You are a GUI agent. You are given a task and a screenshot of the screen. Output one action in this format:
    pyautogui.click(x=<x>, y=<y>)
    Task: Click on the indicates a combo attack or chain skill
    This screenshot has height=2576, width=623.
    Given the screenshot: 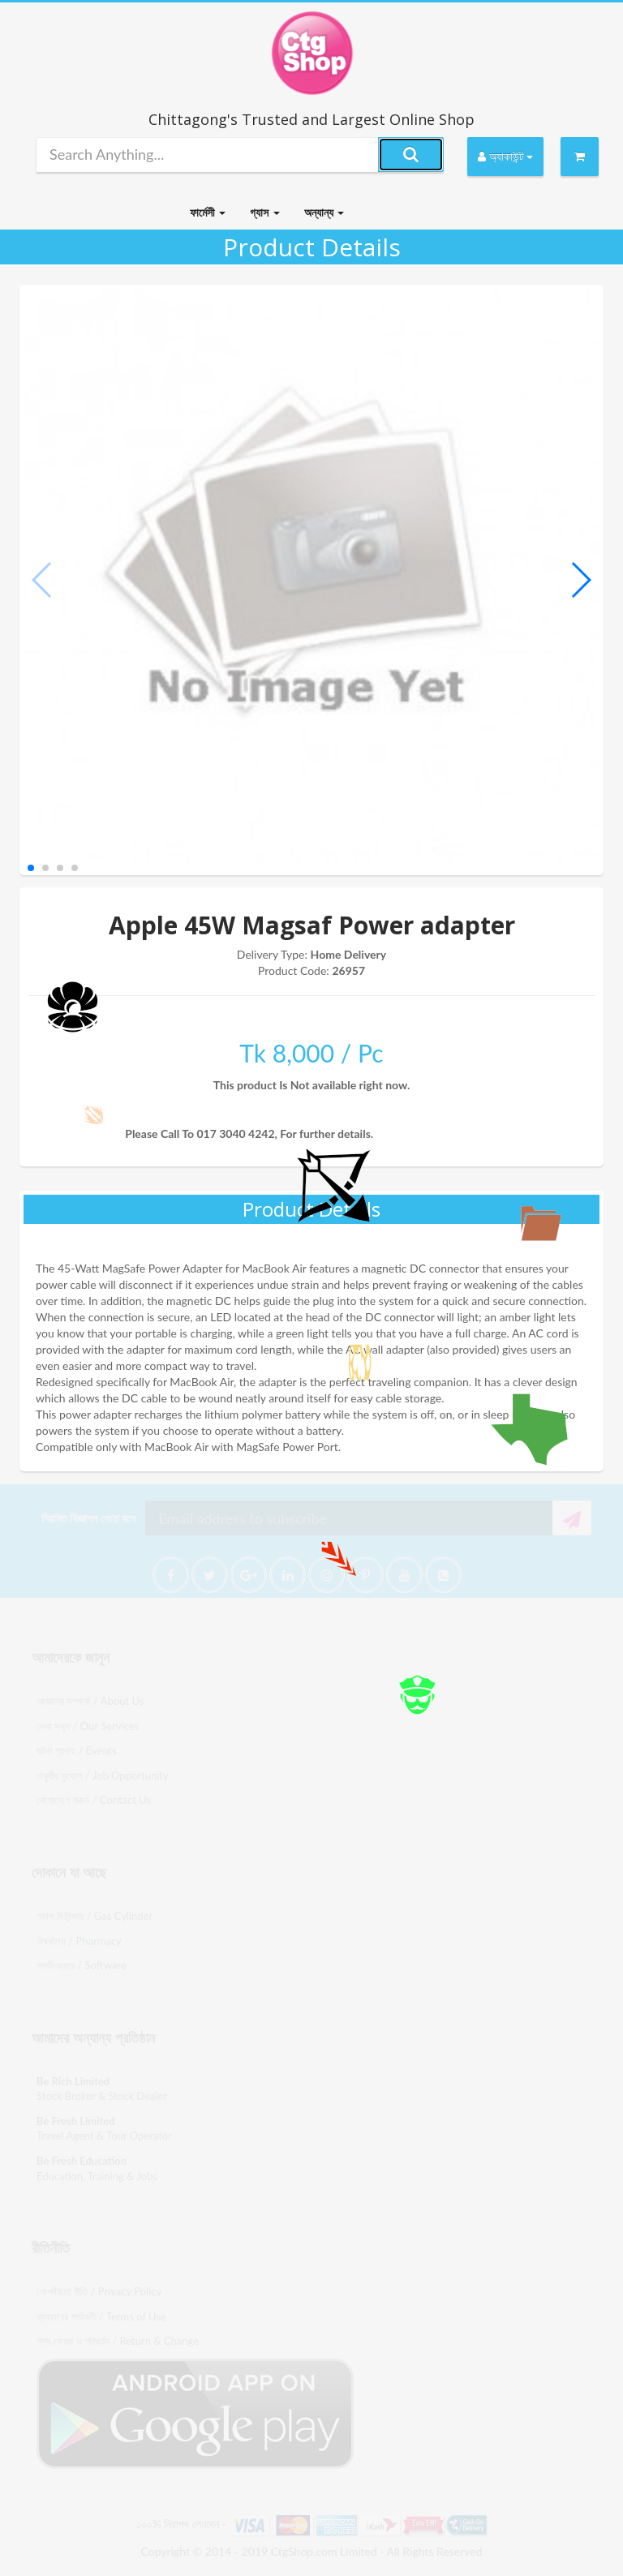 What is the action you would take?
    pyautogui.click(x=339, y=1559)
    